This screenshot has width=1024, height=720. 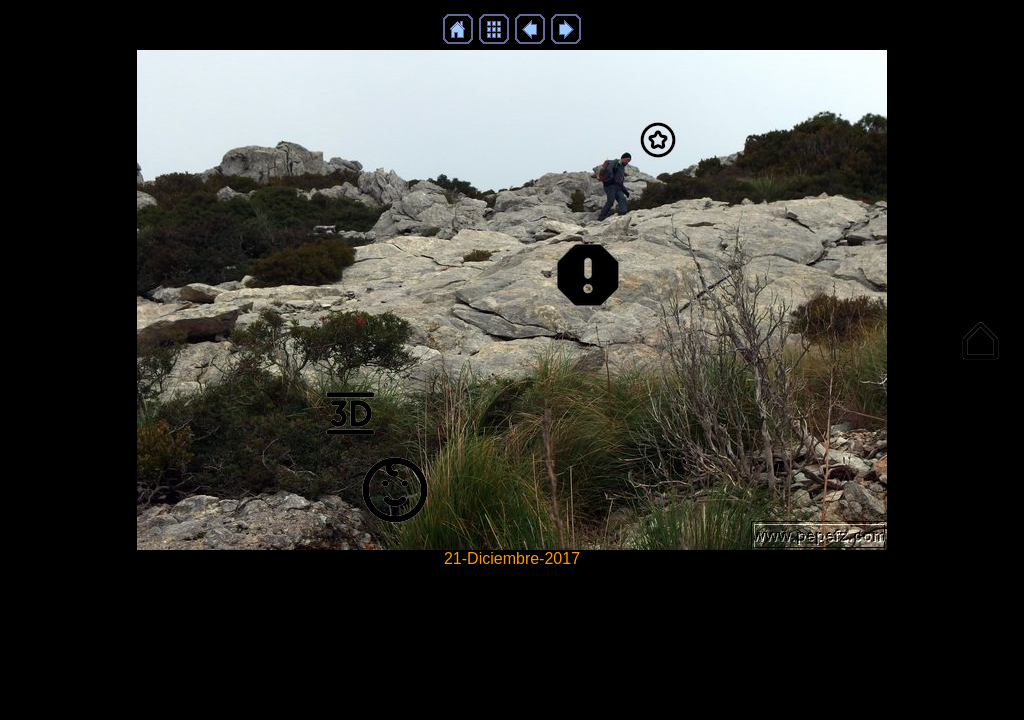 What do you see at coordinates (395, 490) in the screenshot?
I see `indicates child-friendly or kids mode` at bounding box center [395, 490].